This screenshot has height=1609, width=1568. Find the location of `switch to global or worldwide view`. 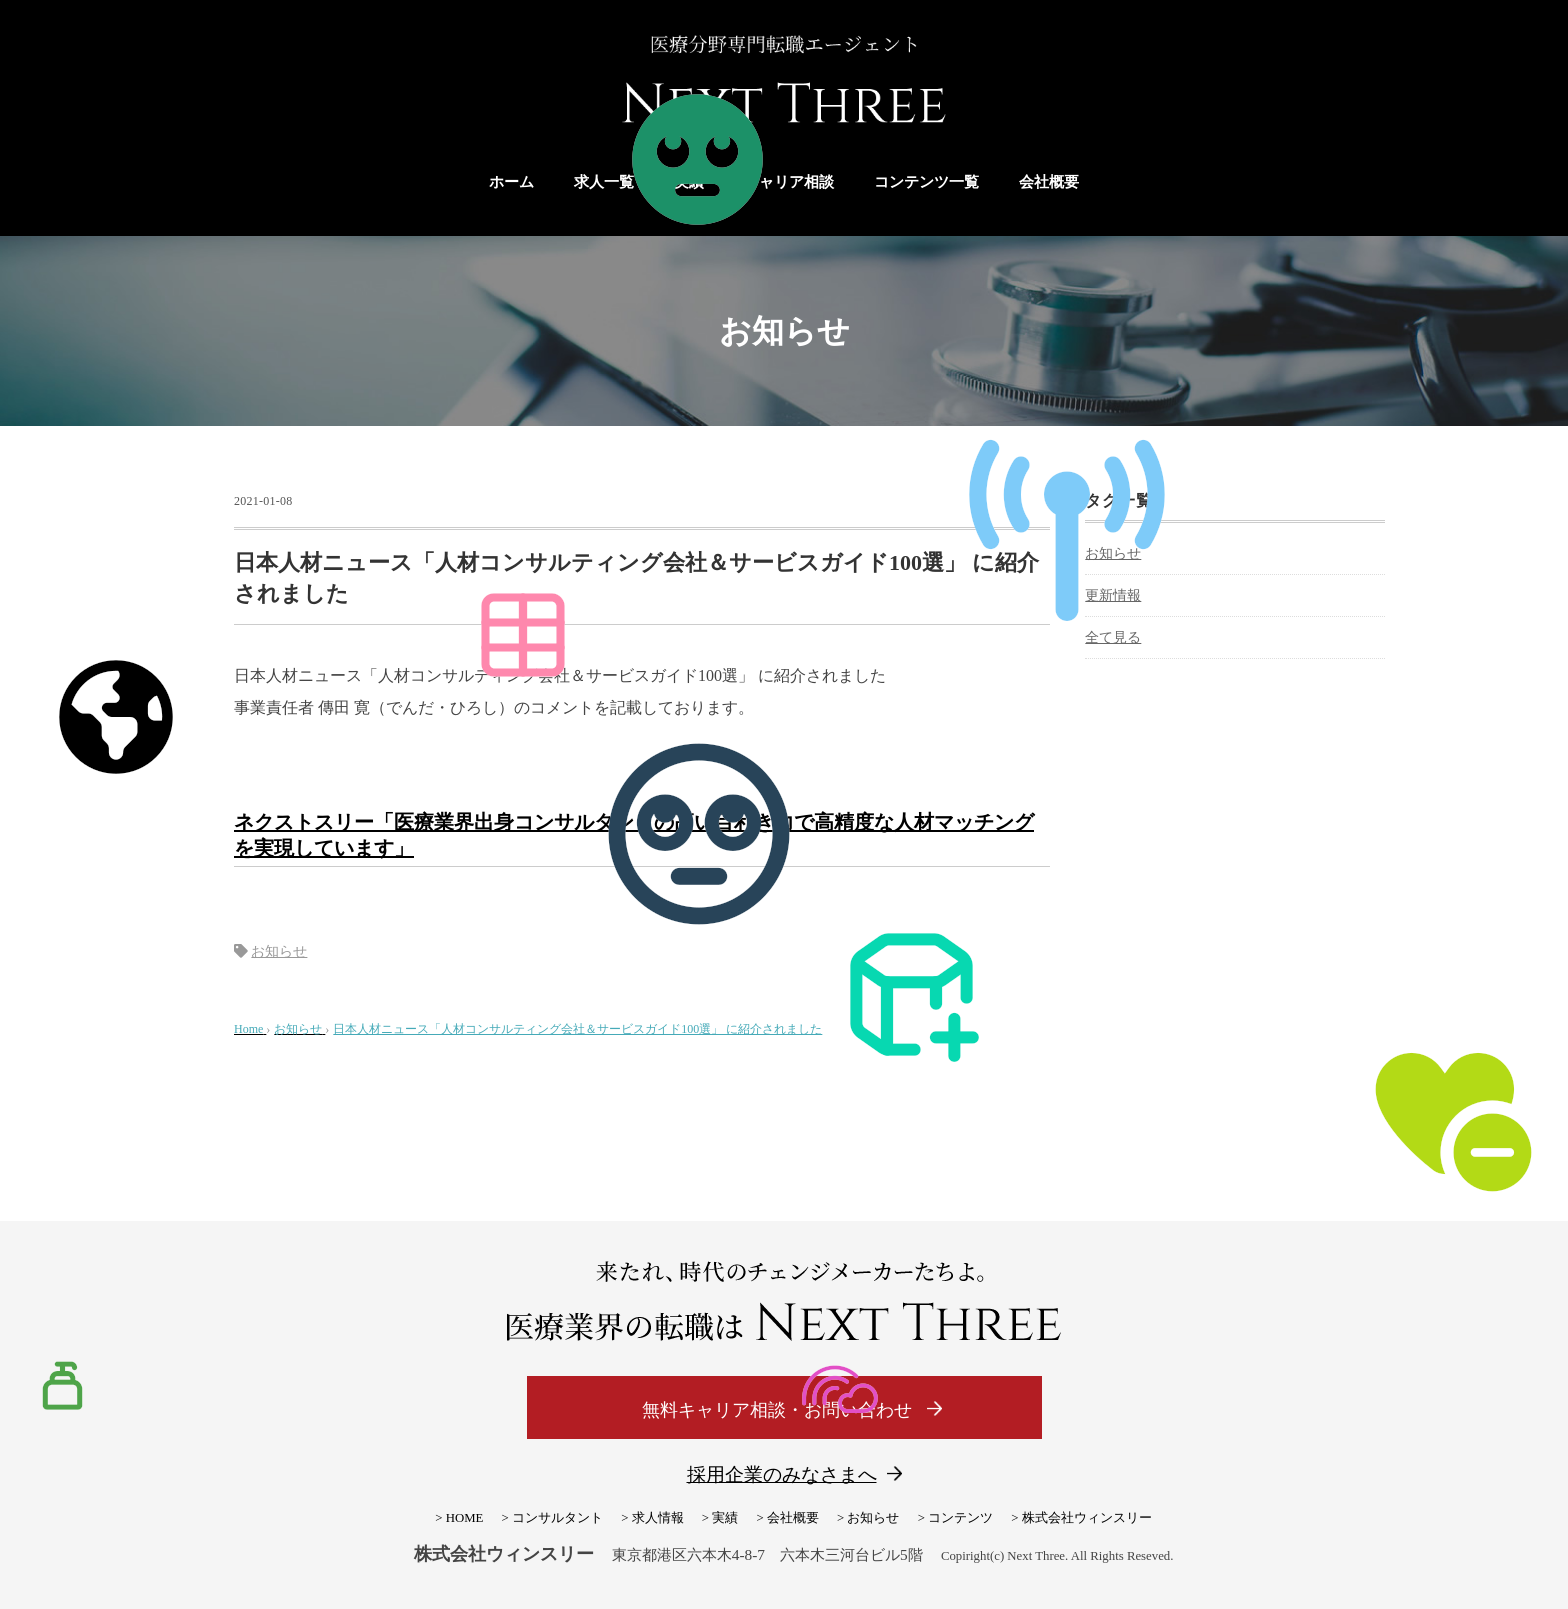

switch to global or worldwide view is located at coordinates (116, 717).